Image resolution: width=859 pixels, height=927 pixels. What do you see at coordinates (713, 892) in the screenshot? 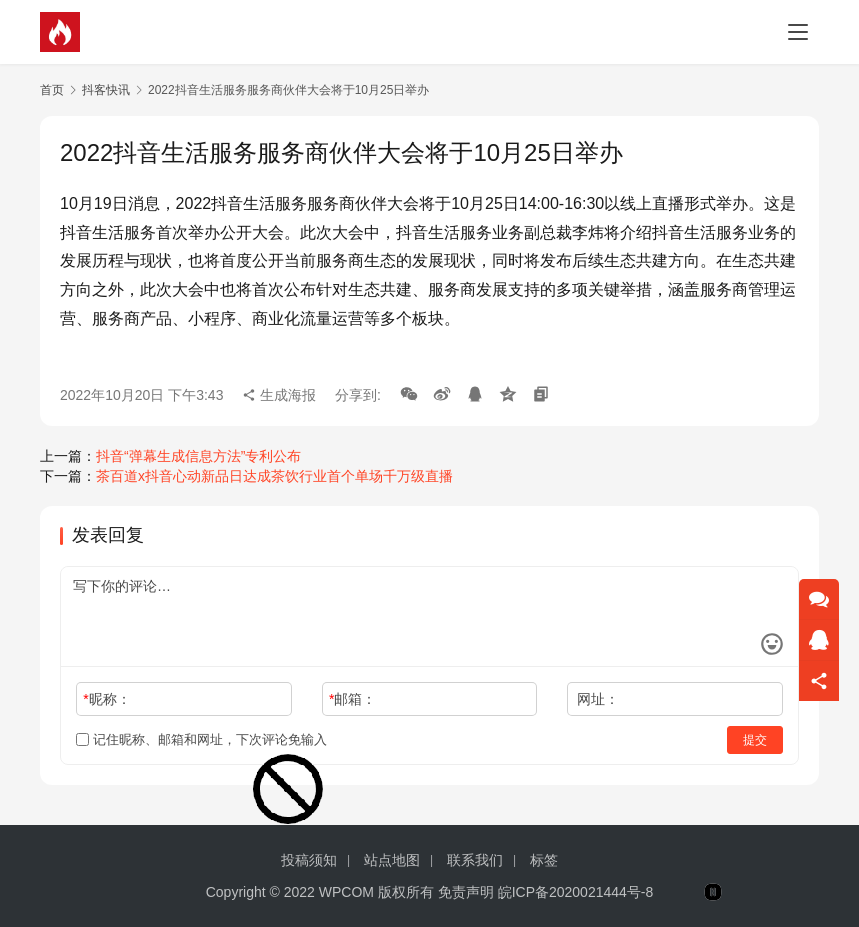
I see `indicates an item starting with the letter N` at bounding box center [713, 892].